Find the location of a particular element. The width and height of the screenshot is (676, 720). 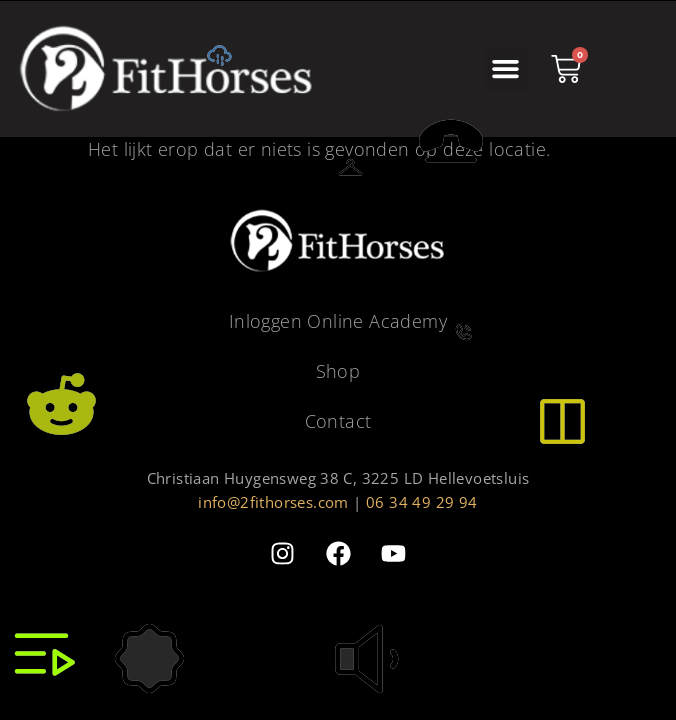

open the reddit app is located at coordinates (61, 407).